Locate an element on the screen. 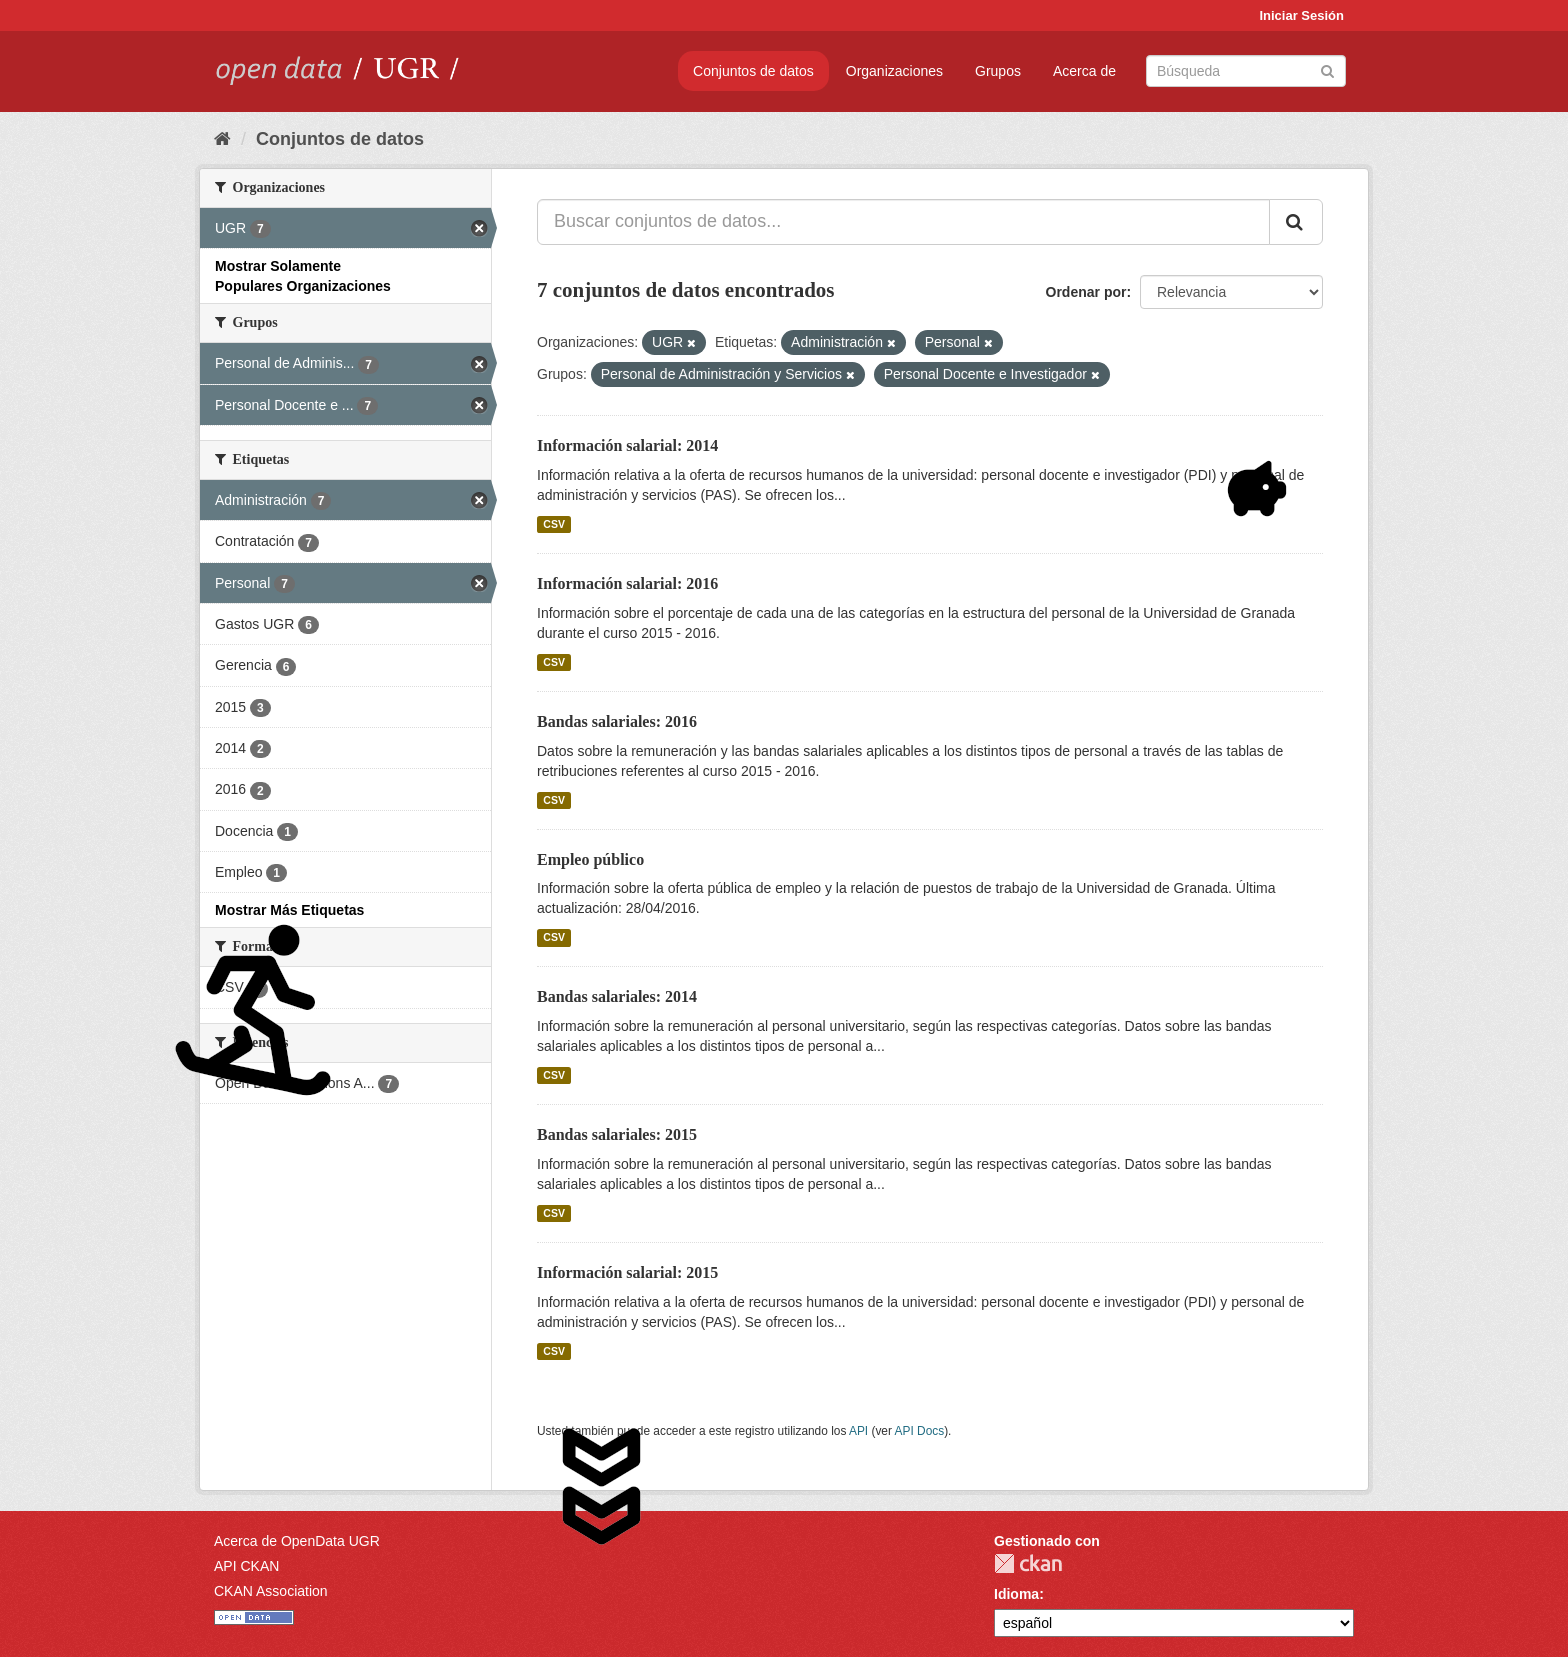  access snowboarding or winter sports content is located at coordinates (253, 1010).